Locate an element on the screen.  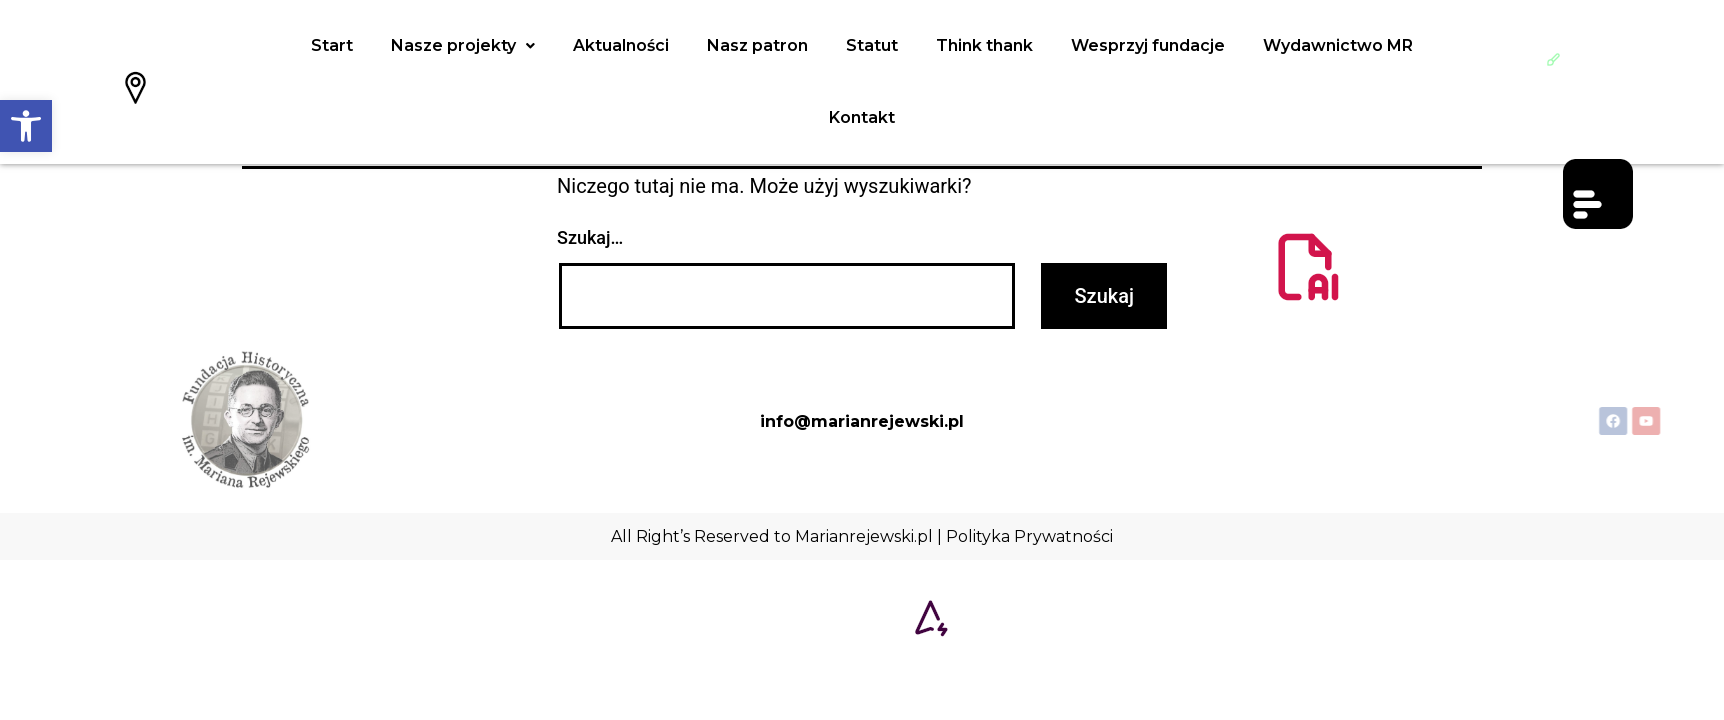
view or set your current location is located at coordinates (135, 88).